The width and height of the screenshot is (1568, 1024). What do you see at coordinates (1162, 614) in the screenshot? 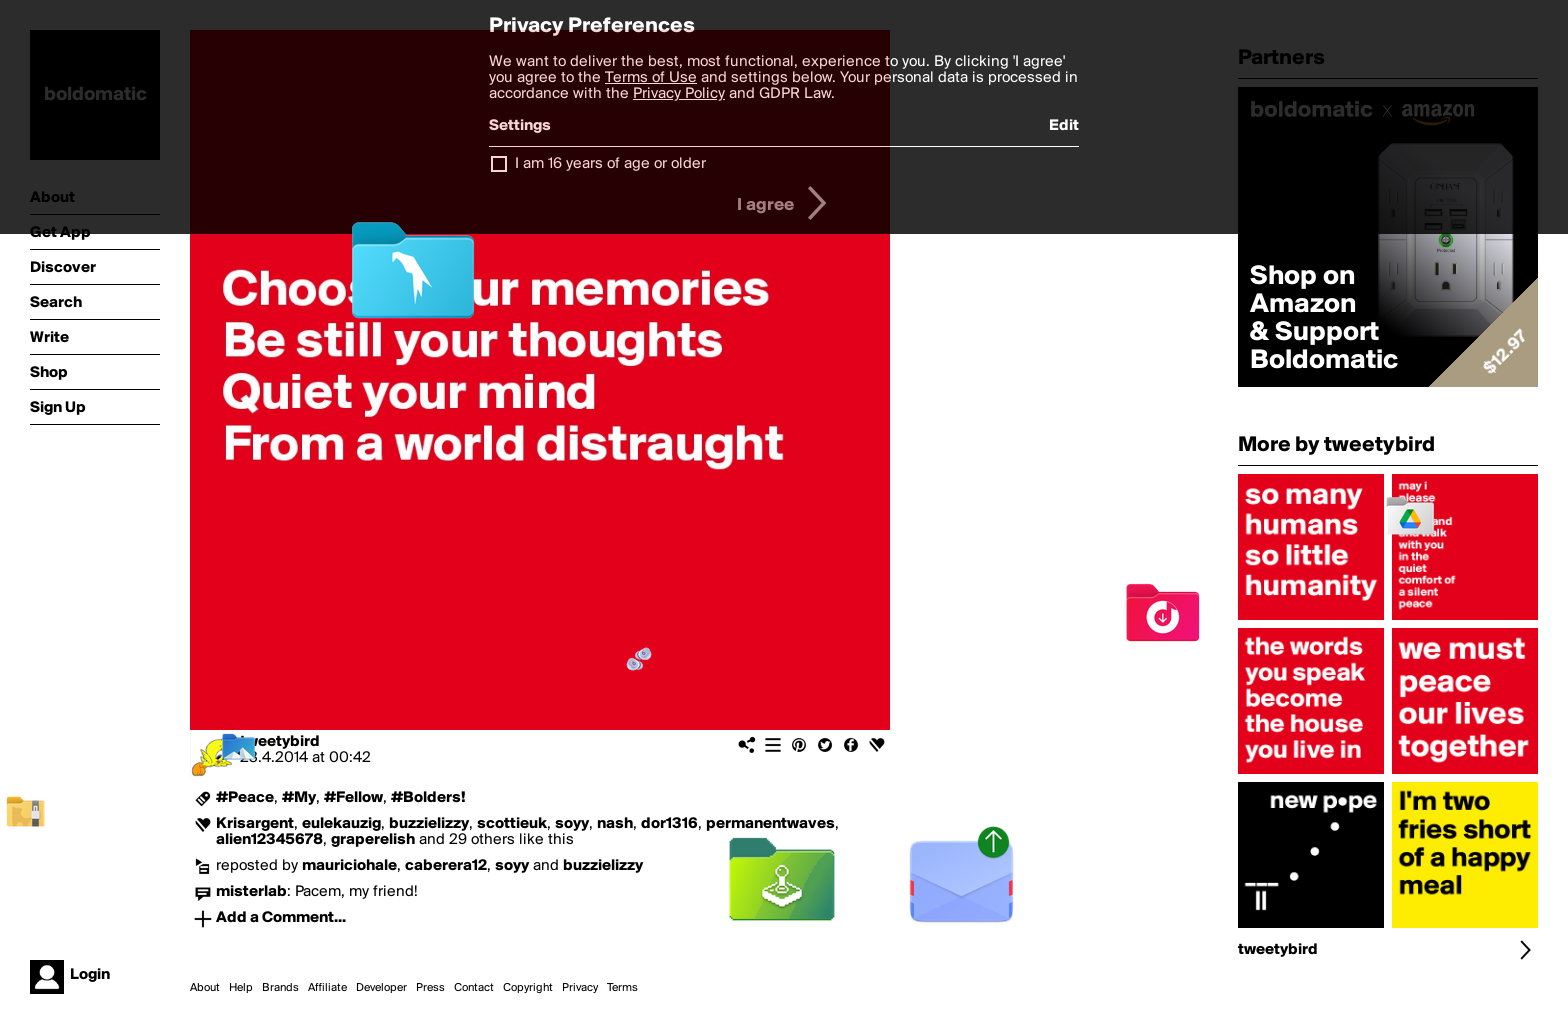
I see `open 4K Tokkit video downloads folder` at bounding box center [1162, 614].